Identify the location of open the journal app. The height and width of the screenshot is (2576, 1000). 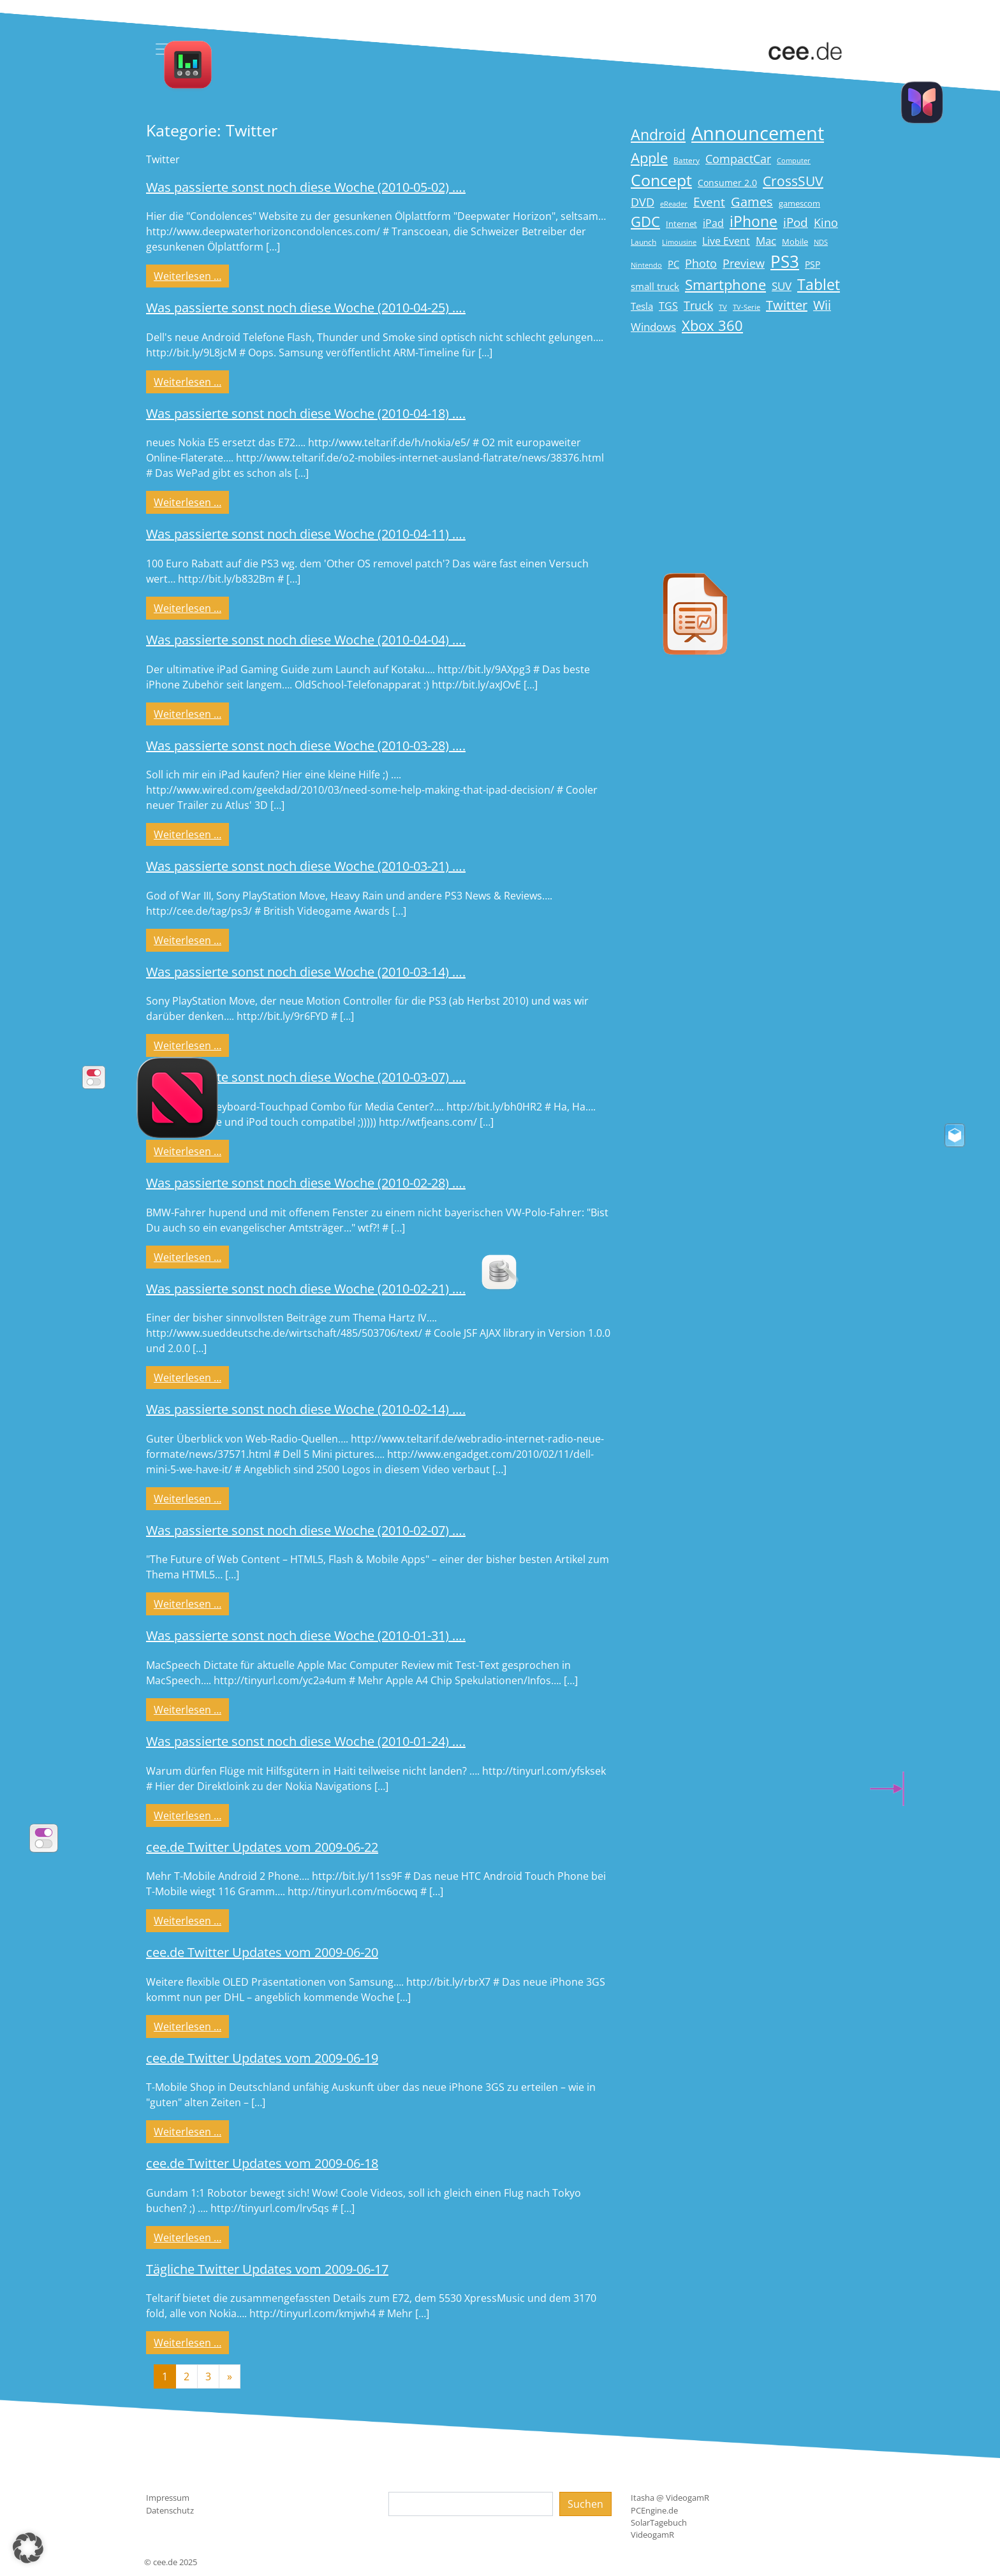
(922, 102).